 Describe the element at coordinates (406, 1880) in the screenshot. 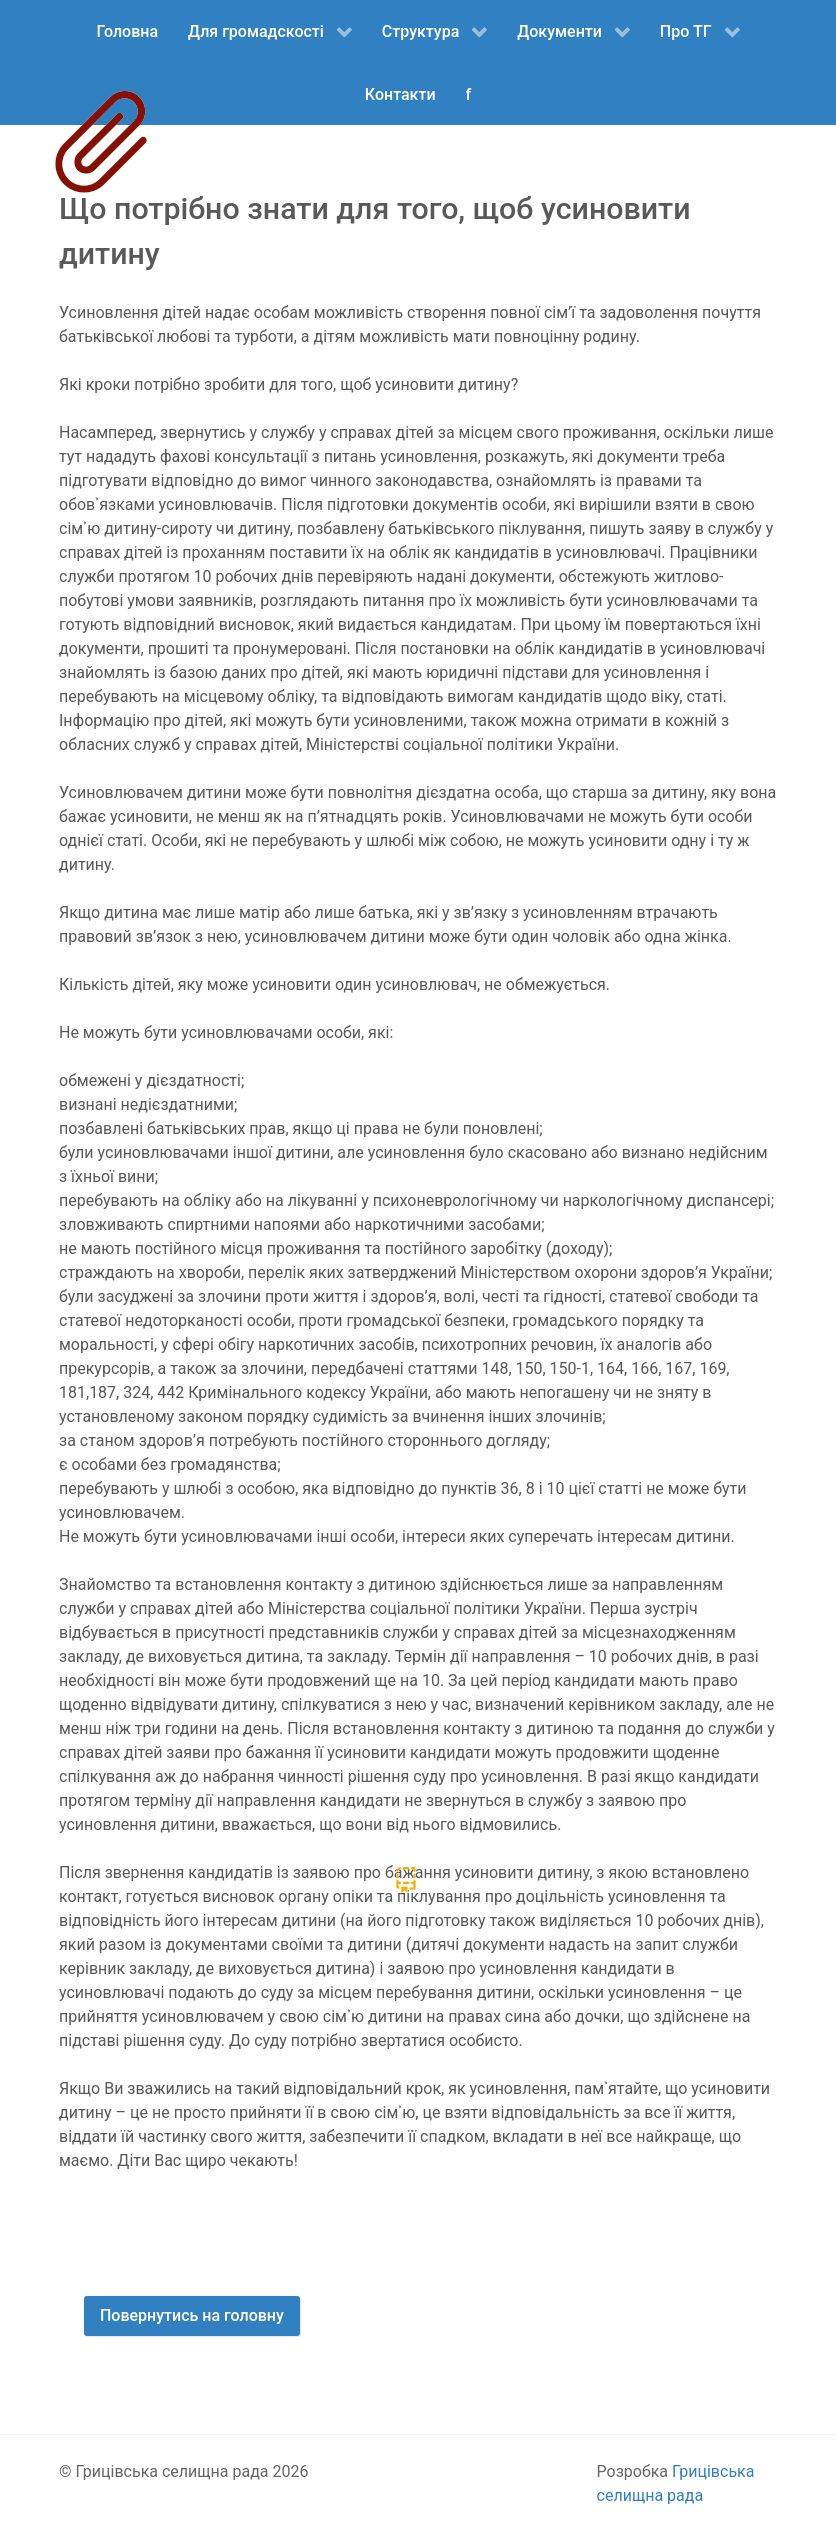

I see `create a new repository from template` at that location.